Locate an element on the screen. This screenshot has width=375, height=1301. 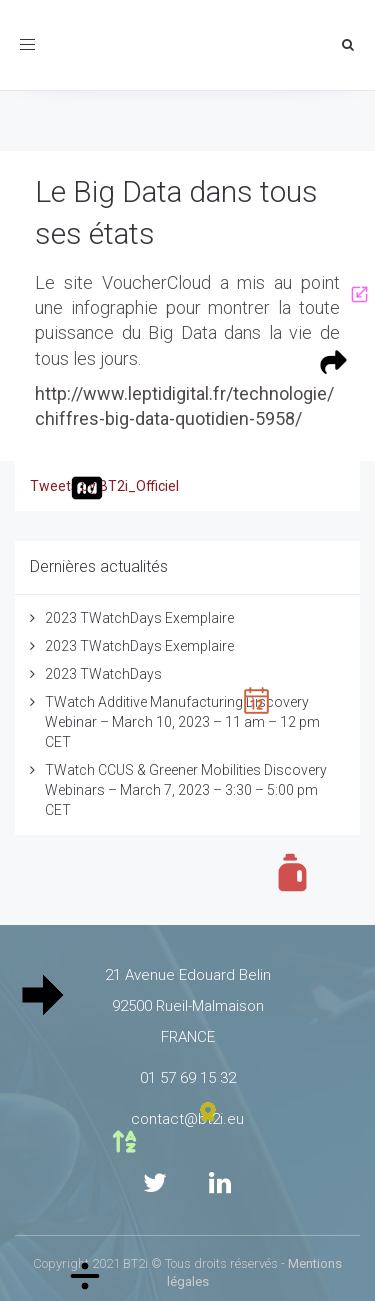
navigate to the next item or screen is located at coordinates (43, 995).